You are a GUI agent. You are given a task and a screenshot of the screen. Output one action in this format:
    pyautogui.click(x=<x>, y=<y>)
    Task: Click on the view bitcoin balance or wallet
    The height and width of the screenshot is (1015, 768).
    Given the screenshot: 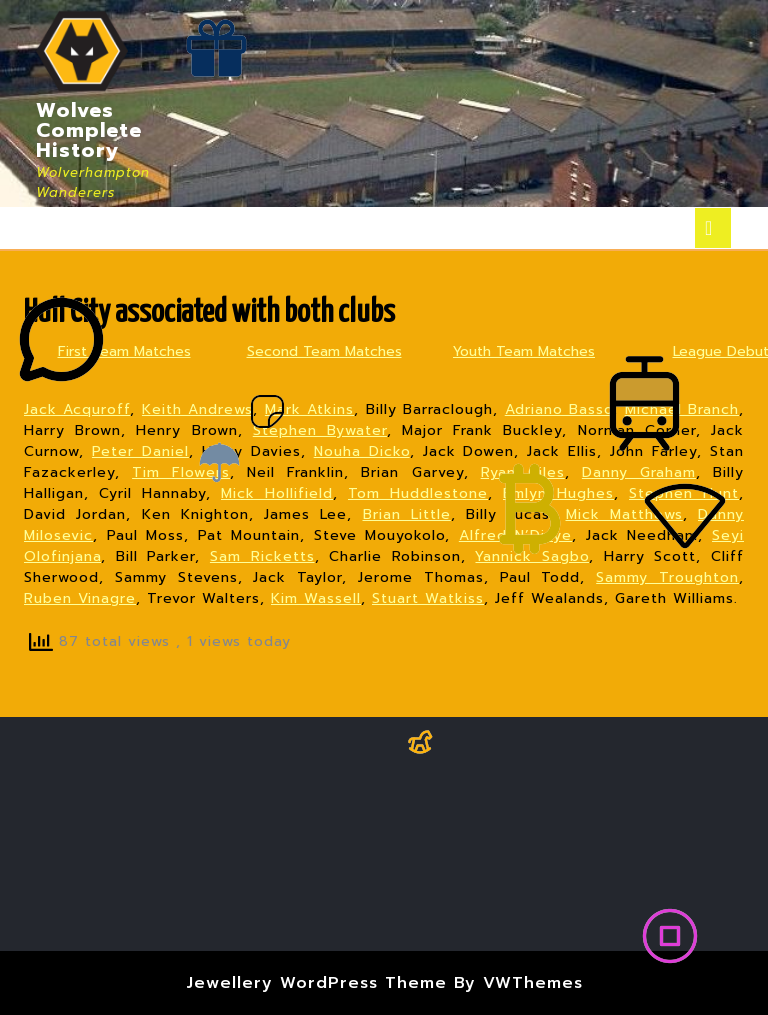 What is the action you would take?
    pyautogui.click(x=526, y=510)
    